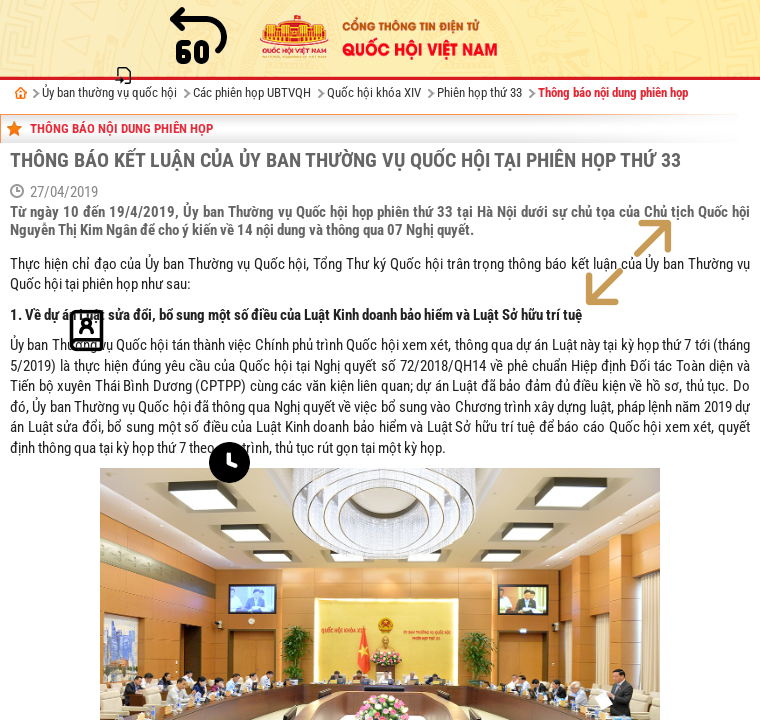 The width and height of the screenshot is (760, 720). What do you see at coordinates (229, 462) in the screenshot?
I see `view time or clock settings` at bounding box center [229, 462].